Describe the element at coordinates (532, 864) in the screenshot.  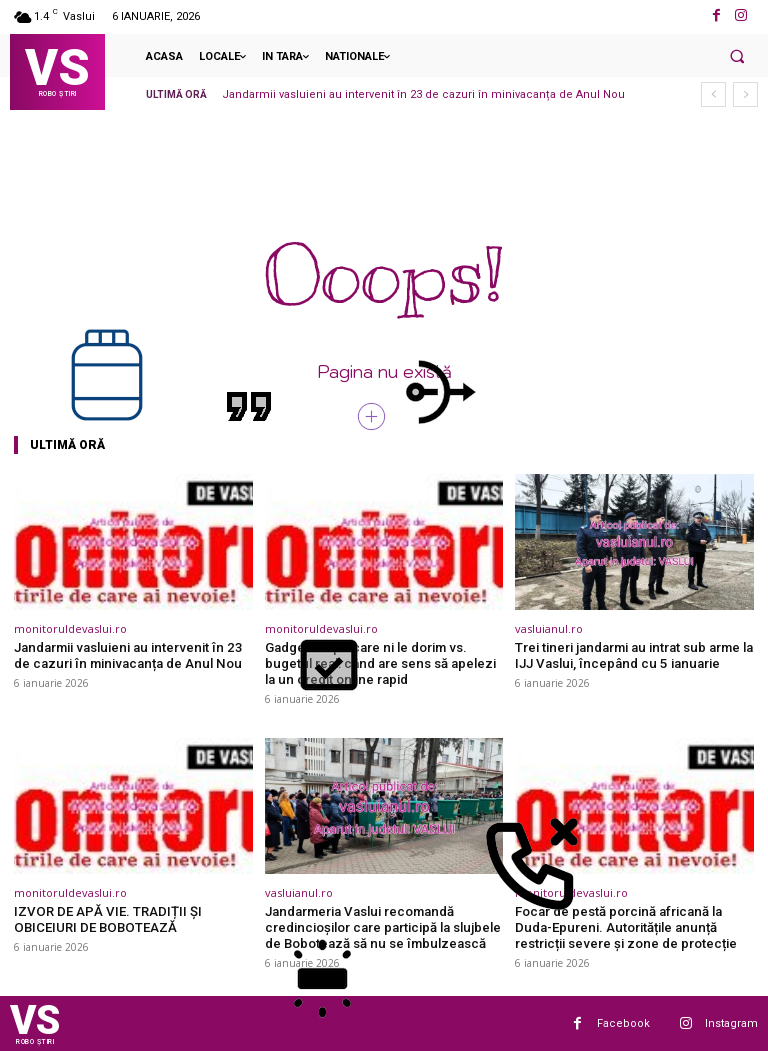
I see `end the current phone call` at that location.